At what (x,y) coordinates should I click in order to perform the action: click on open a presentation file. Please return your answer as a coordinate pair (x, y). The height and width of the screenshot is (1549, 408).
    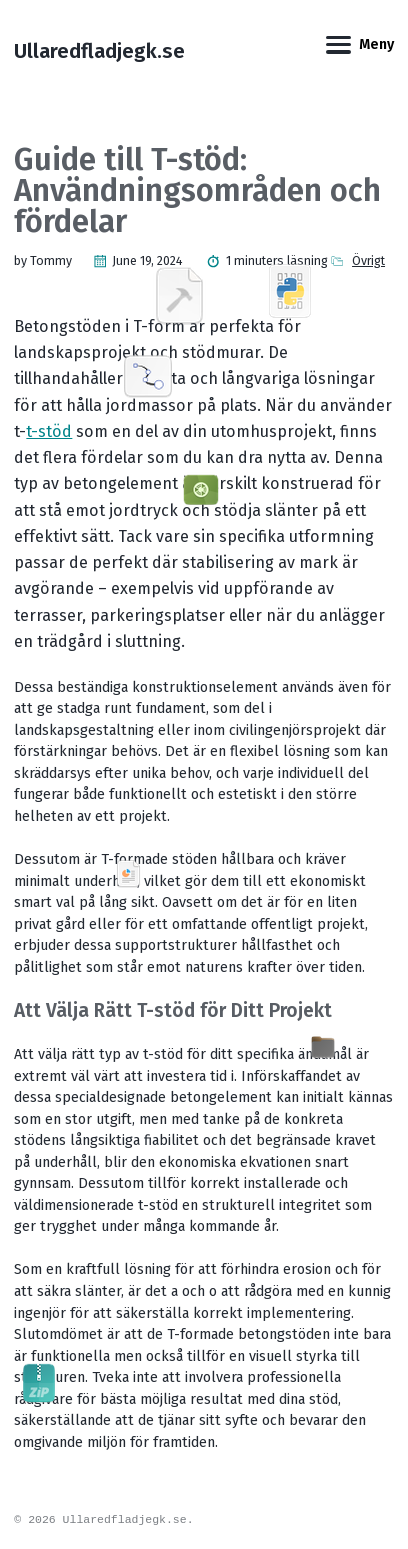
    Looking at the image, I should click on (128, 873).